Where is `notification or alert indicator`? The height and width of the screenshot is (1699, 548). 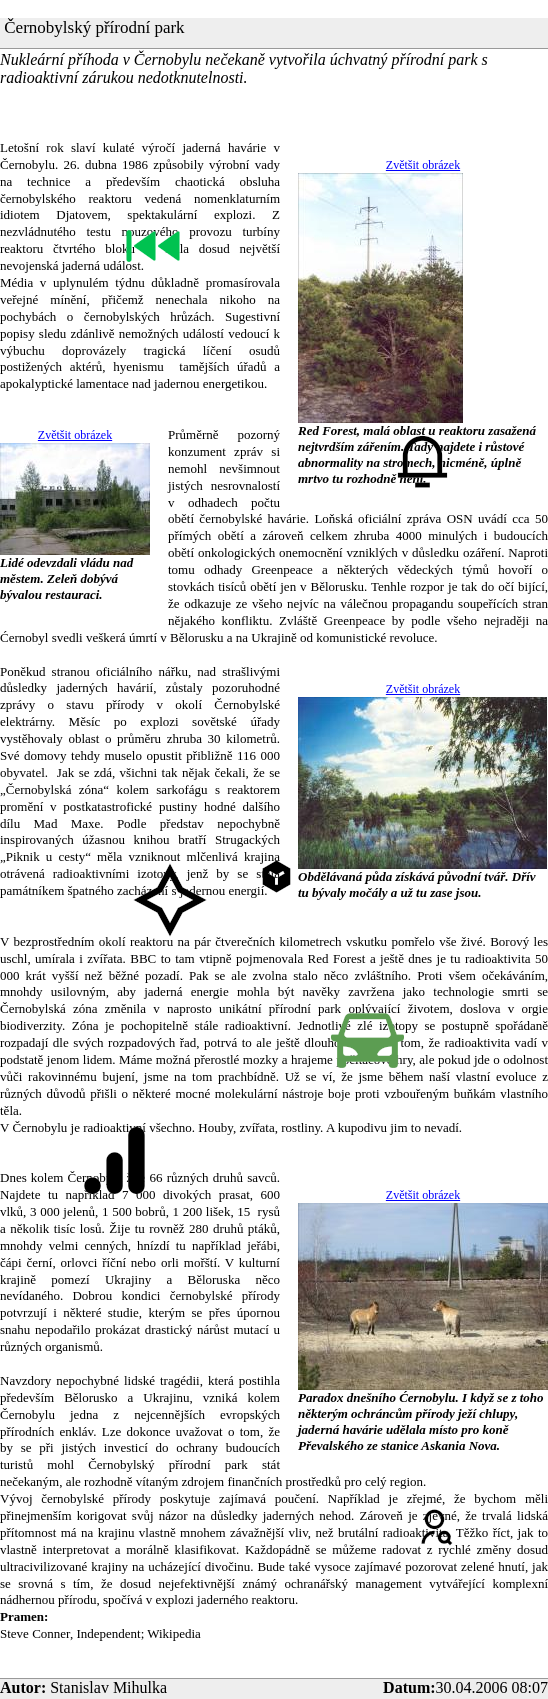
notification or alert indicator is located at coordinates (422, 460).